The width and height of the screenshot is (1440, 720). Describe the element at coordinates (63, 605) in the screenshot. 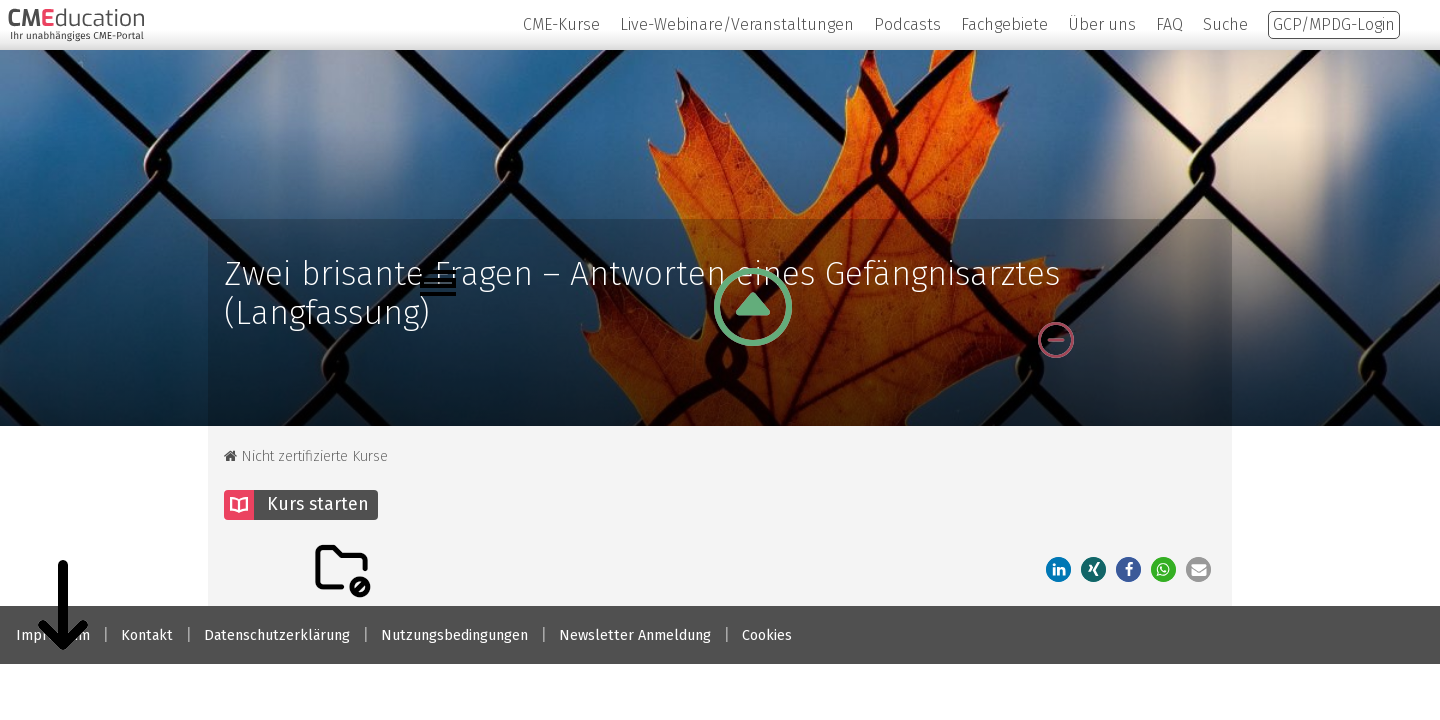

I see `scroll down or view more content` at that location.